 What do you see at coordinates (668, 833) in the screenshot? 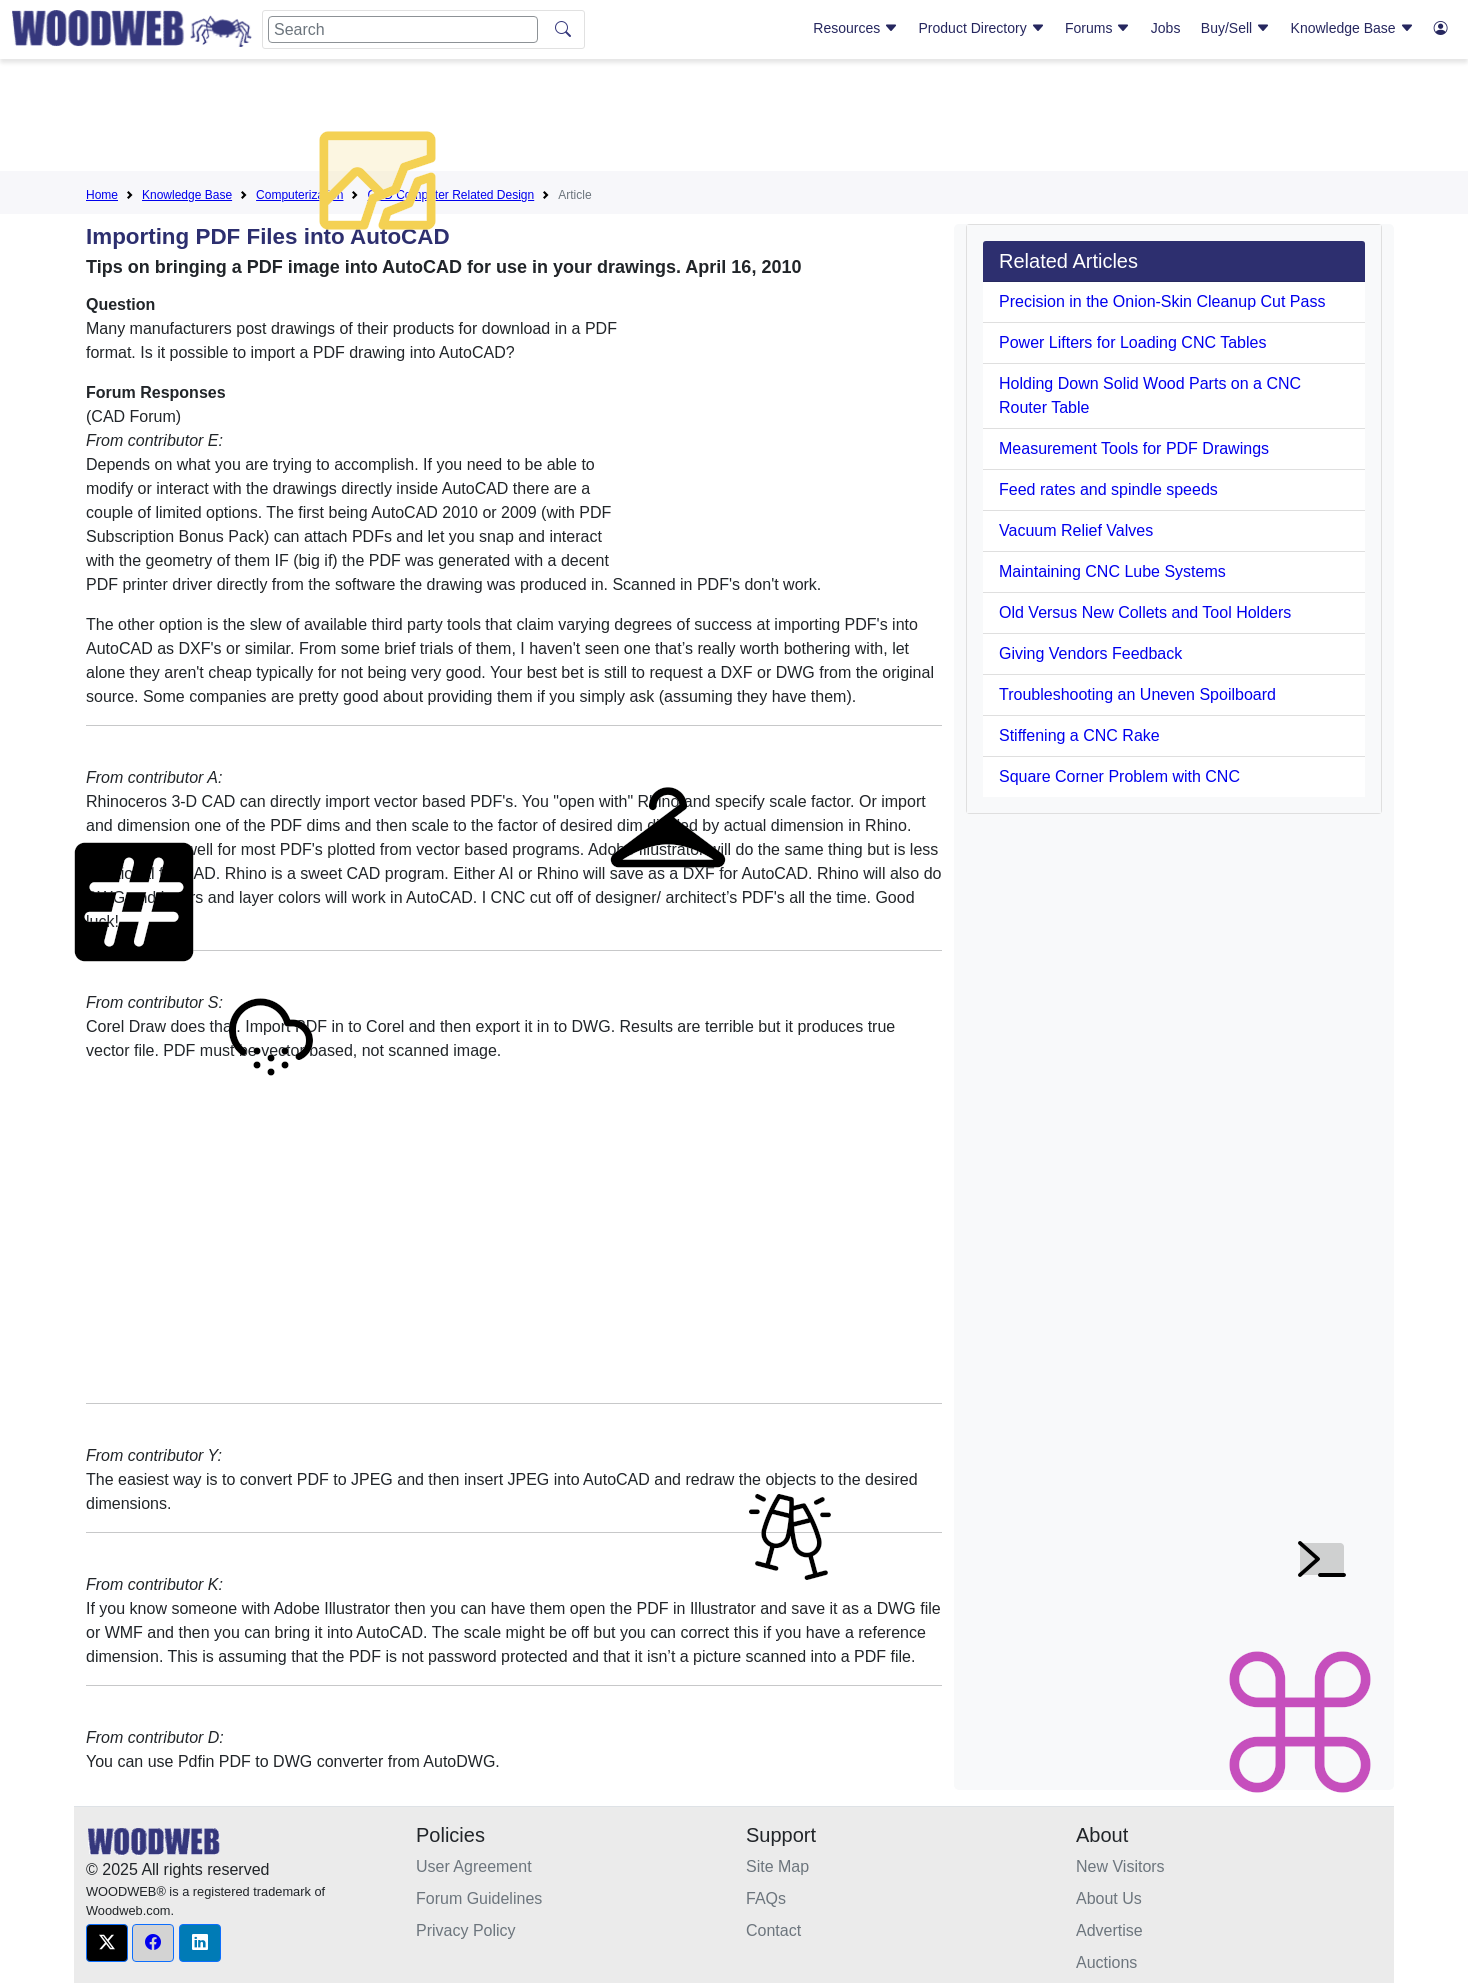
I see `access wardrobe or clothing options` at bounding box center [668, 833].